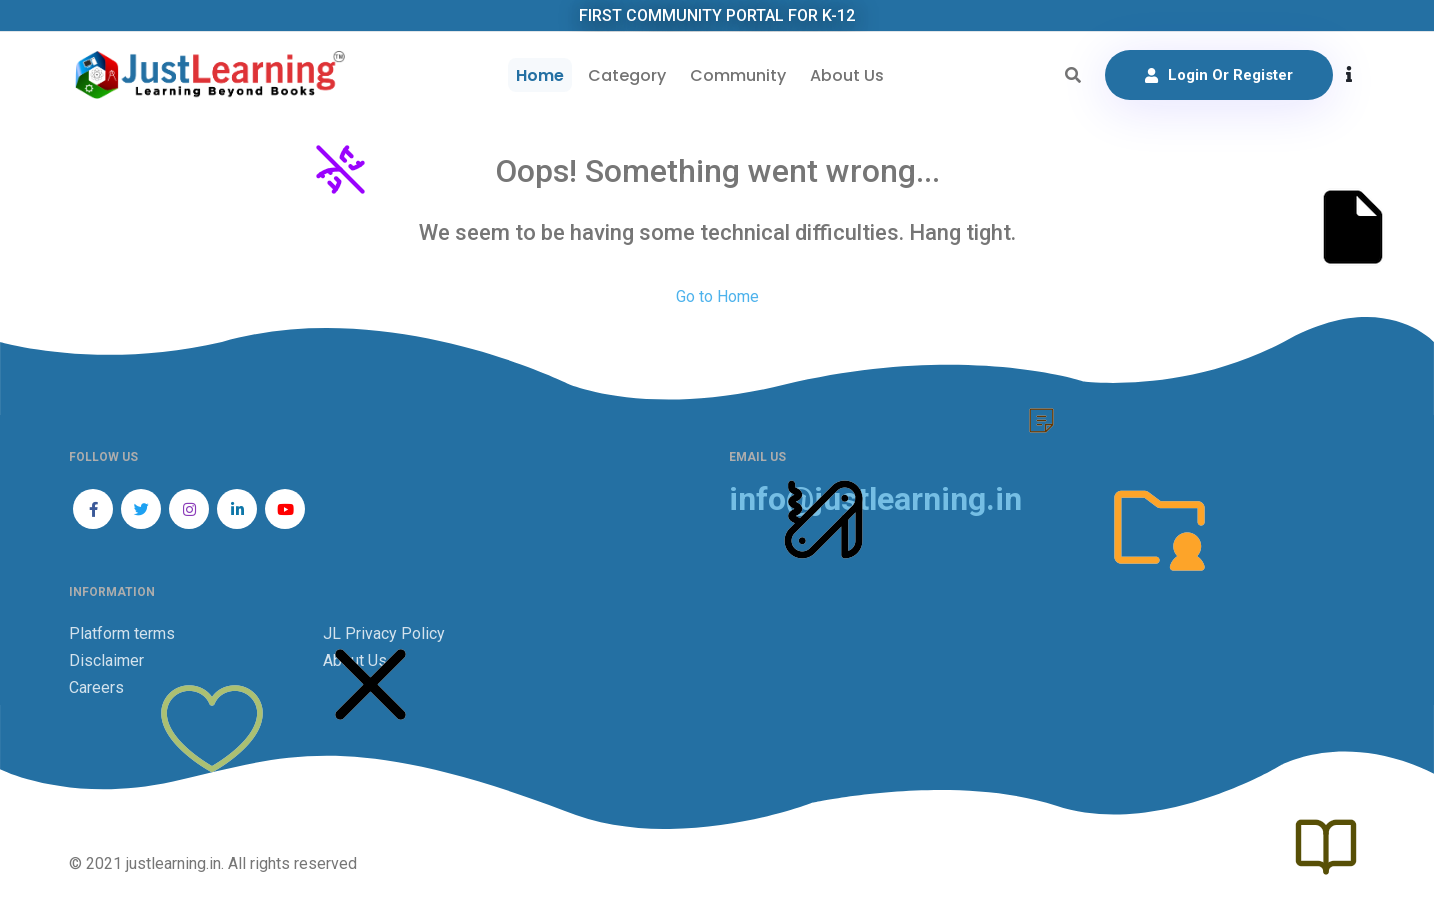  Describe the element at coordinates (1326, 847) in the screenshot. I see `open reading mode or e-reader` at that location.